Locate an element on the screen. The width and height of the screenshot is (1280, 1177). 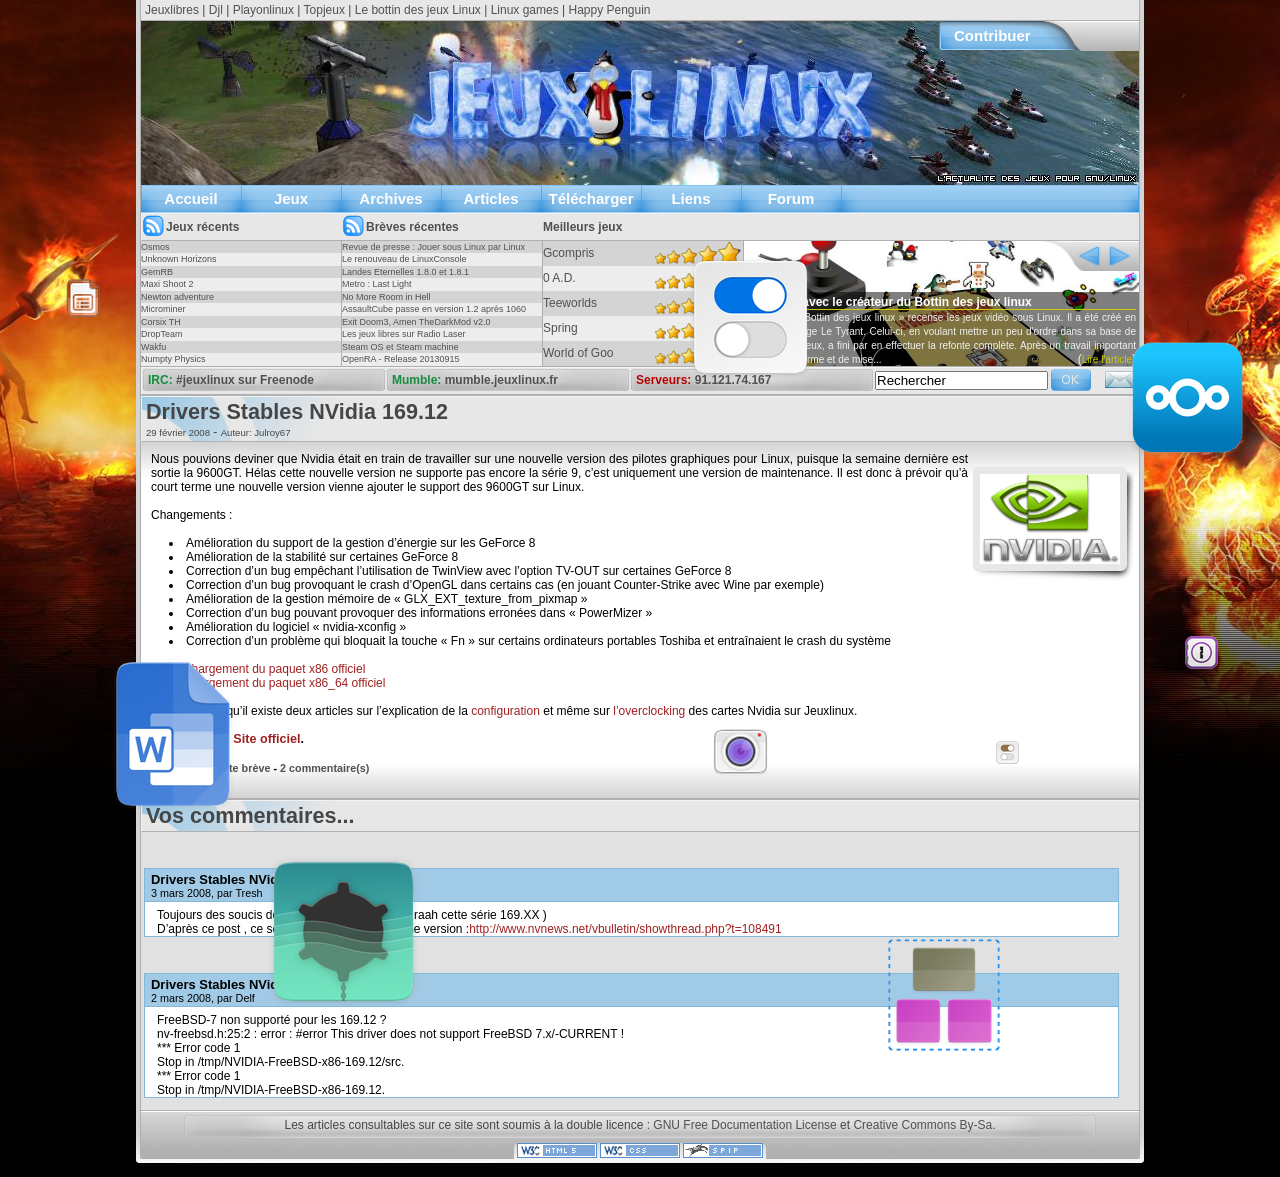
reply to this email is located at coordinates (814, 82).